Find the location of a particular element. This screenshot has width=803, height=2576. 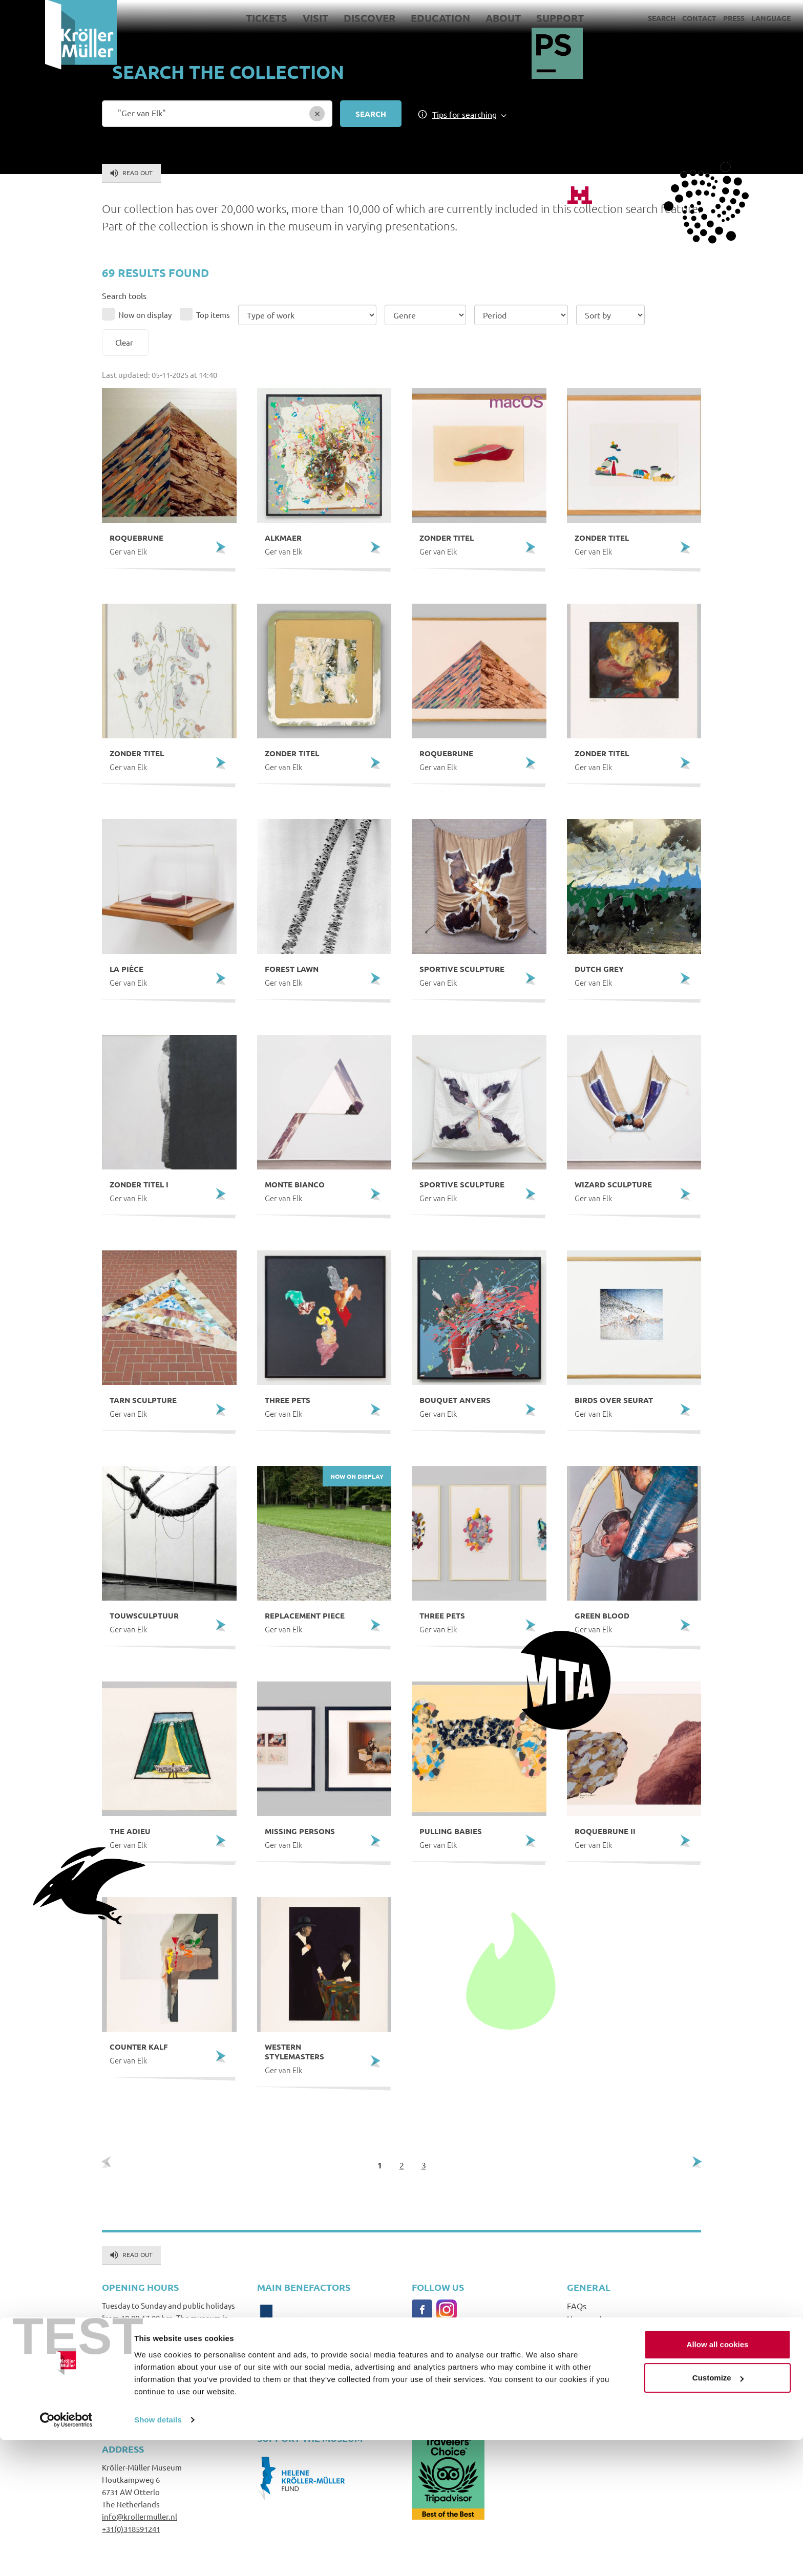

IOTA cryptocurrency logo is located at coordinates (706, 203).